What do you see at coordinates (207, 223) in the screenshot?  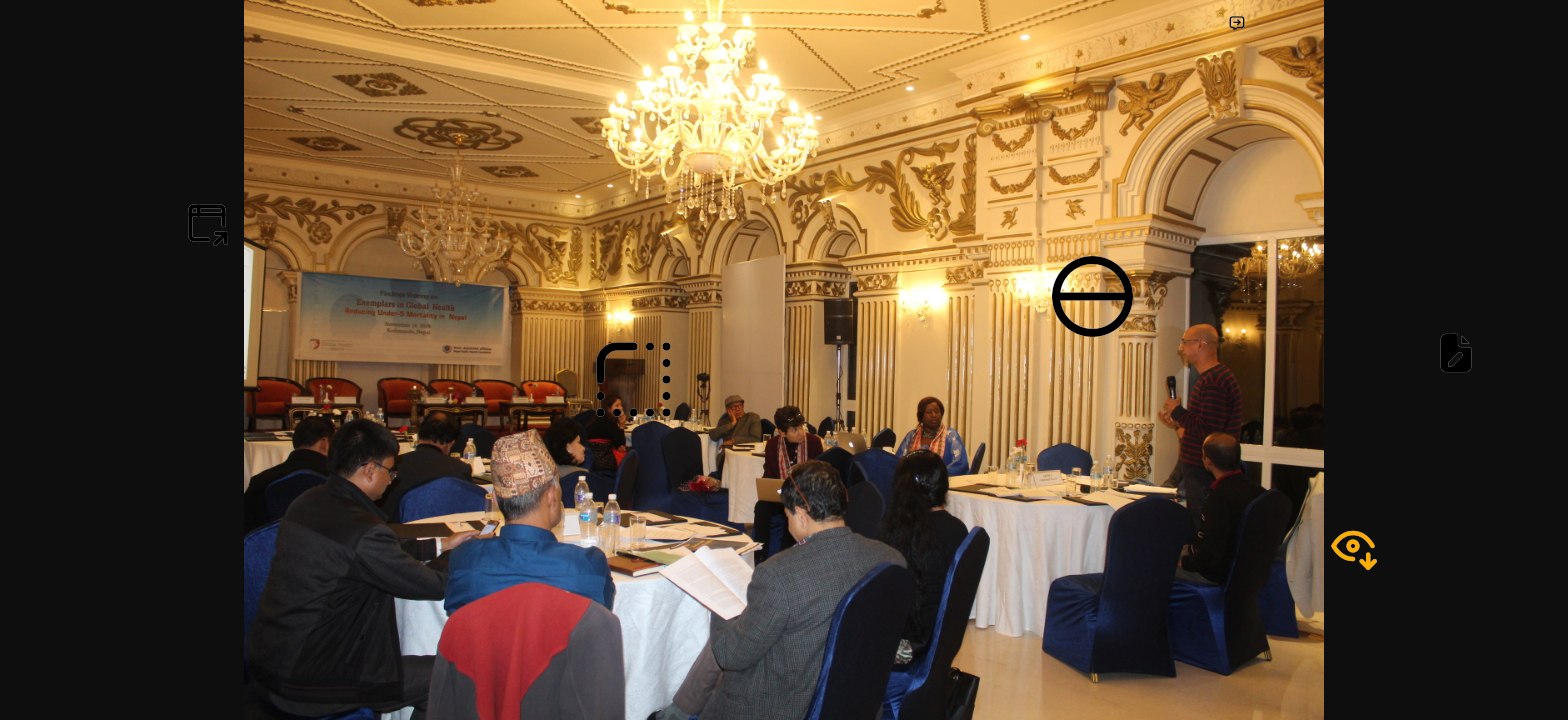 I see `share current webpage` at bounding box center [207, 223].